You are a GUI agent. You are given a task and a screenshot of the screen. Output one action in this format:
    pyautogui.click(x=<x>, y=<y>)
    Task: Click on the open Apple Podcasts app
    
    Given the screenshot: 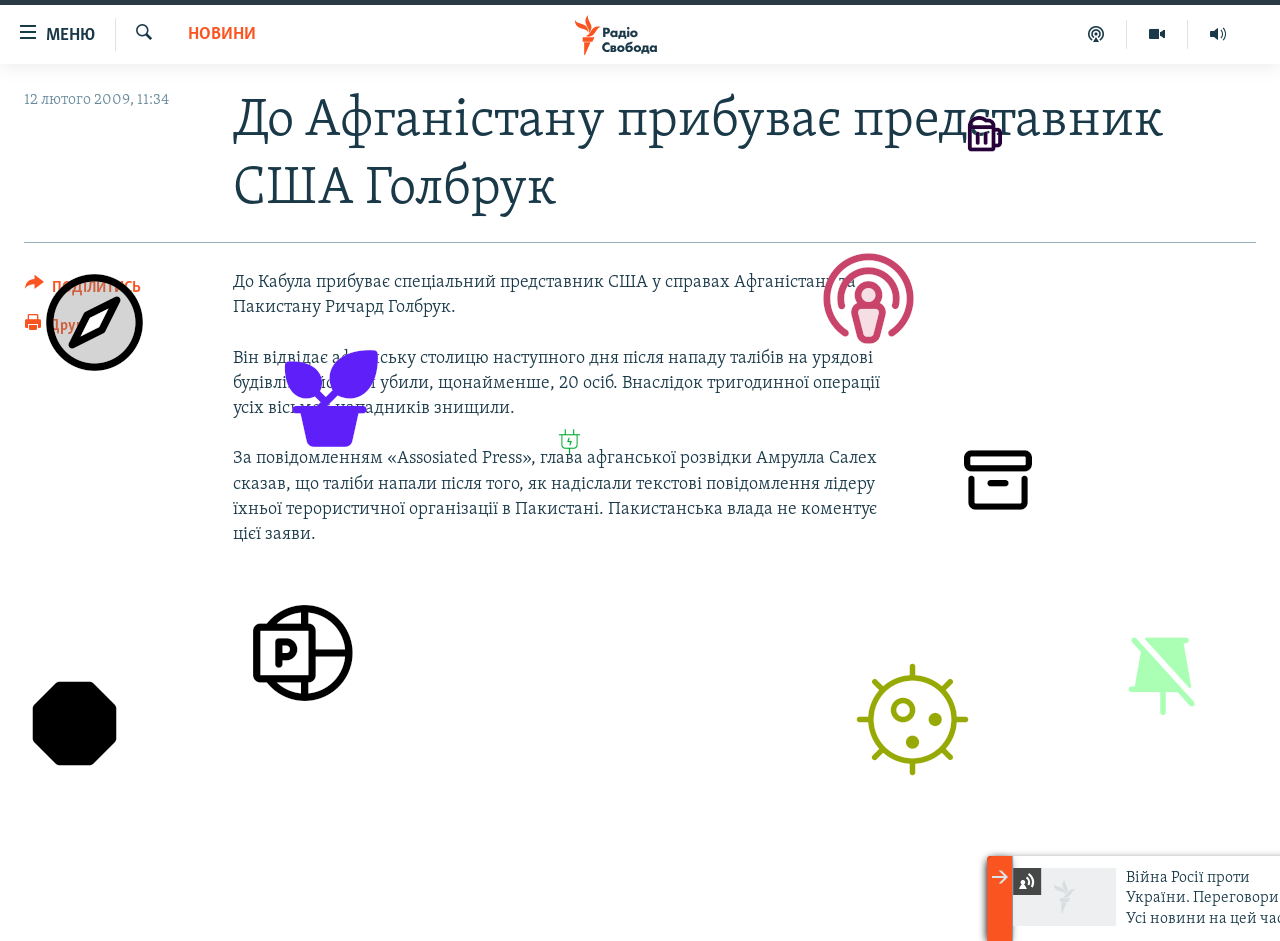 What is the action you would take?
    pyautogui.click(x=868, y=298)
    